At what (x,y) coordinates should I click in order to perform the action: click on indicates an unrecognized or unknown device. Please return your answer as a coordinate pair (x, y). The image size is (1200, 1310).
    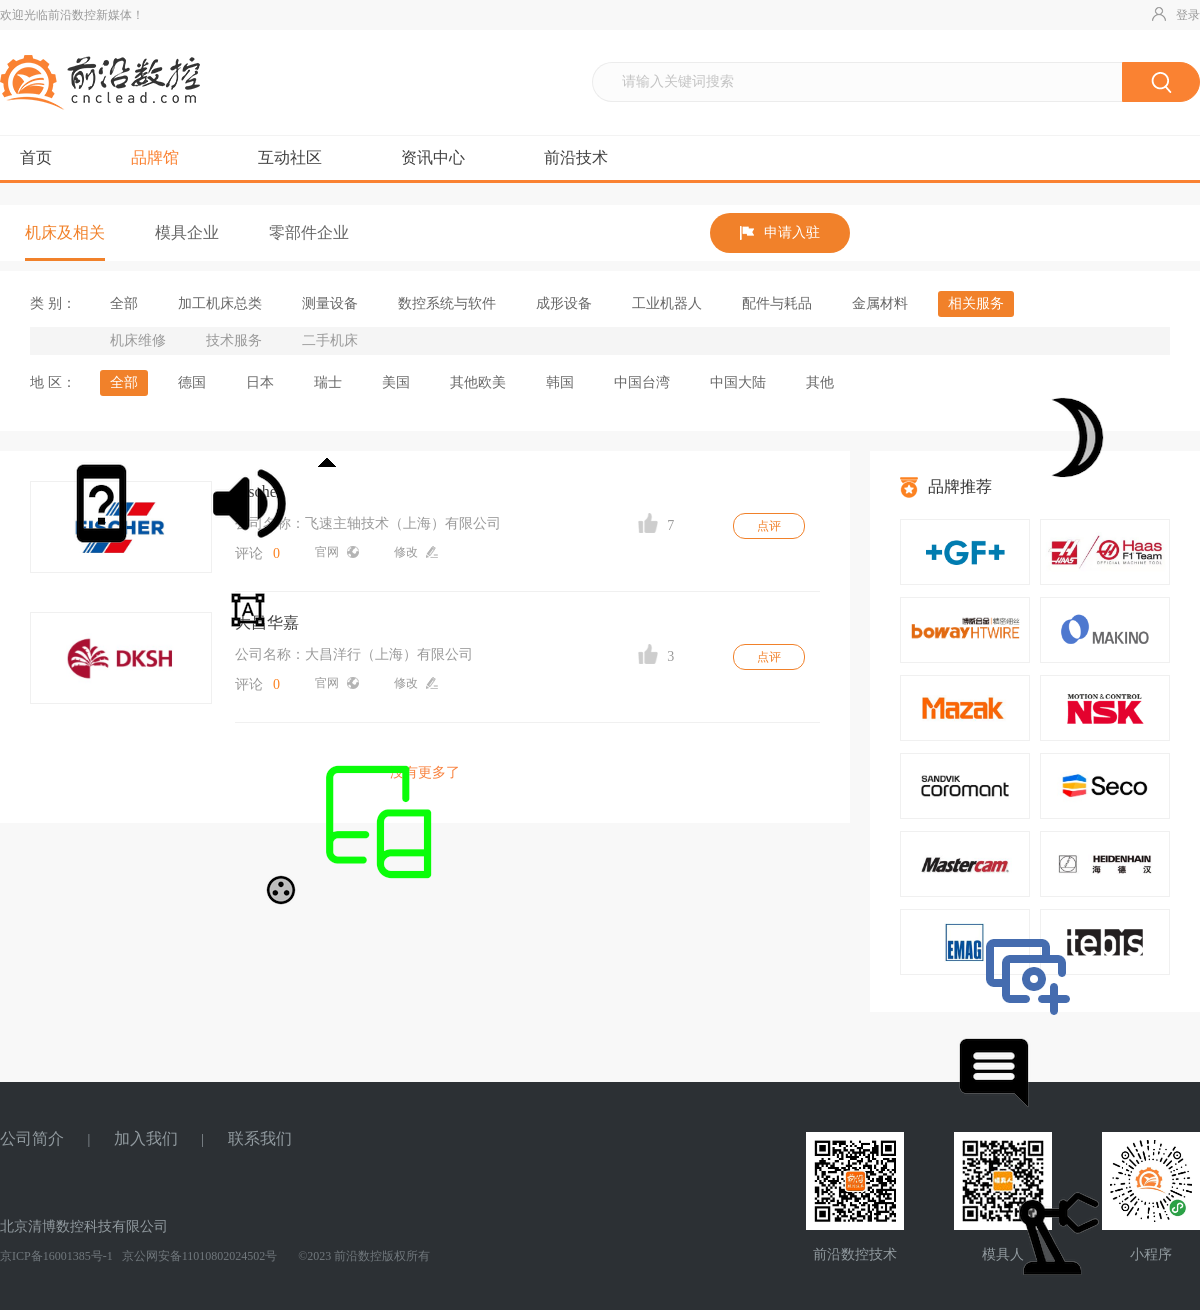
    Looking at the image, I should click on (101, 503).